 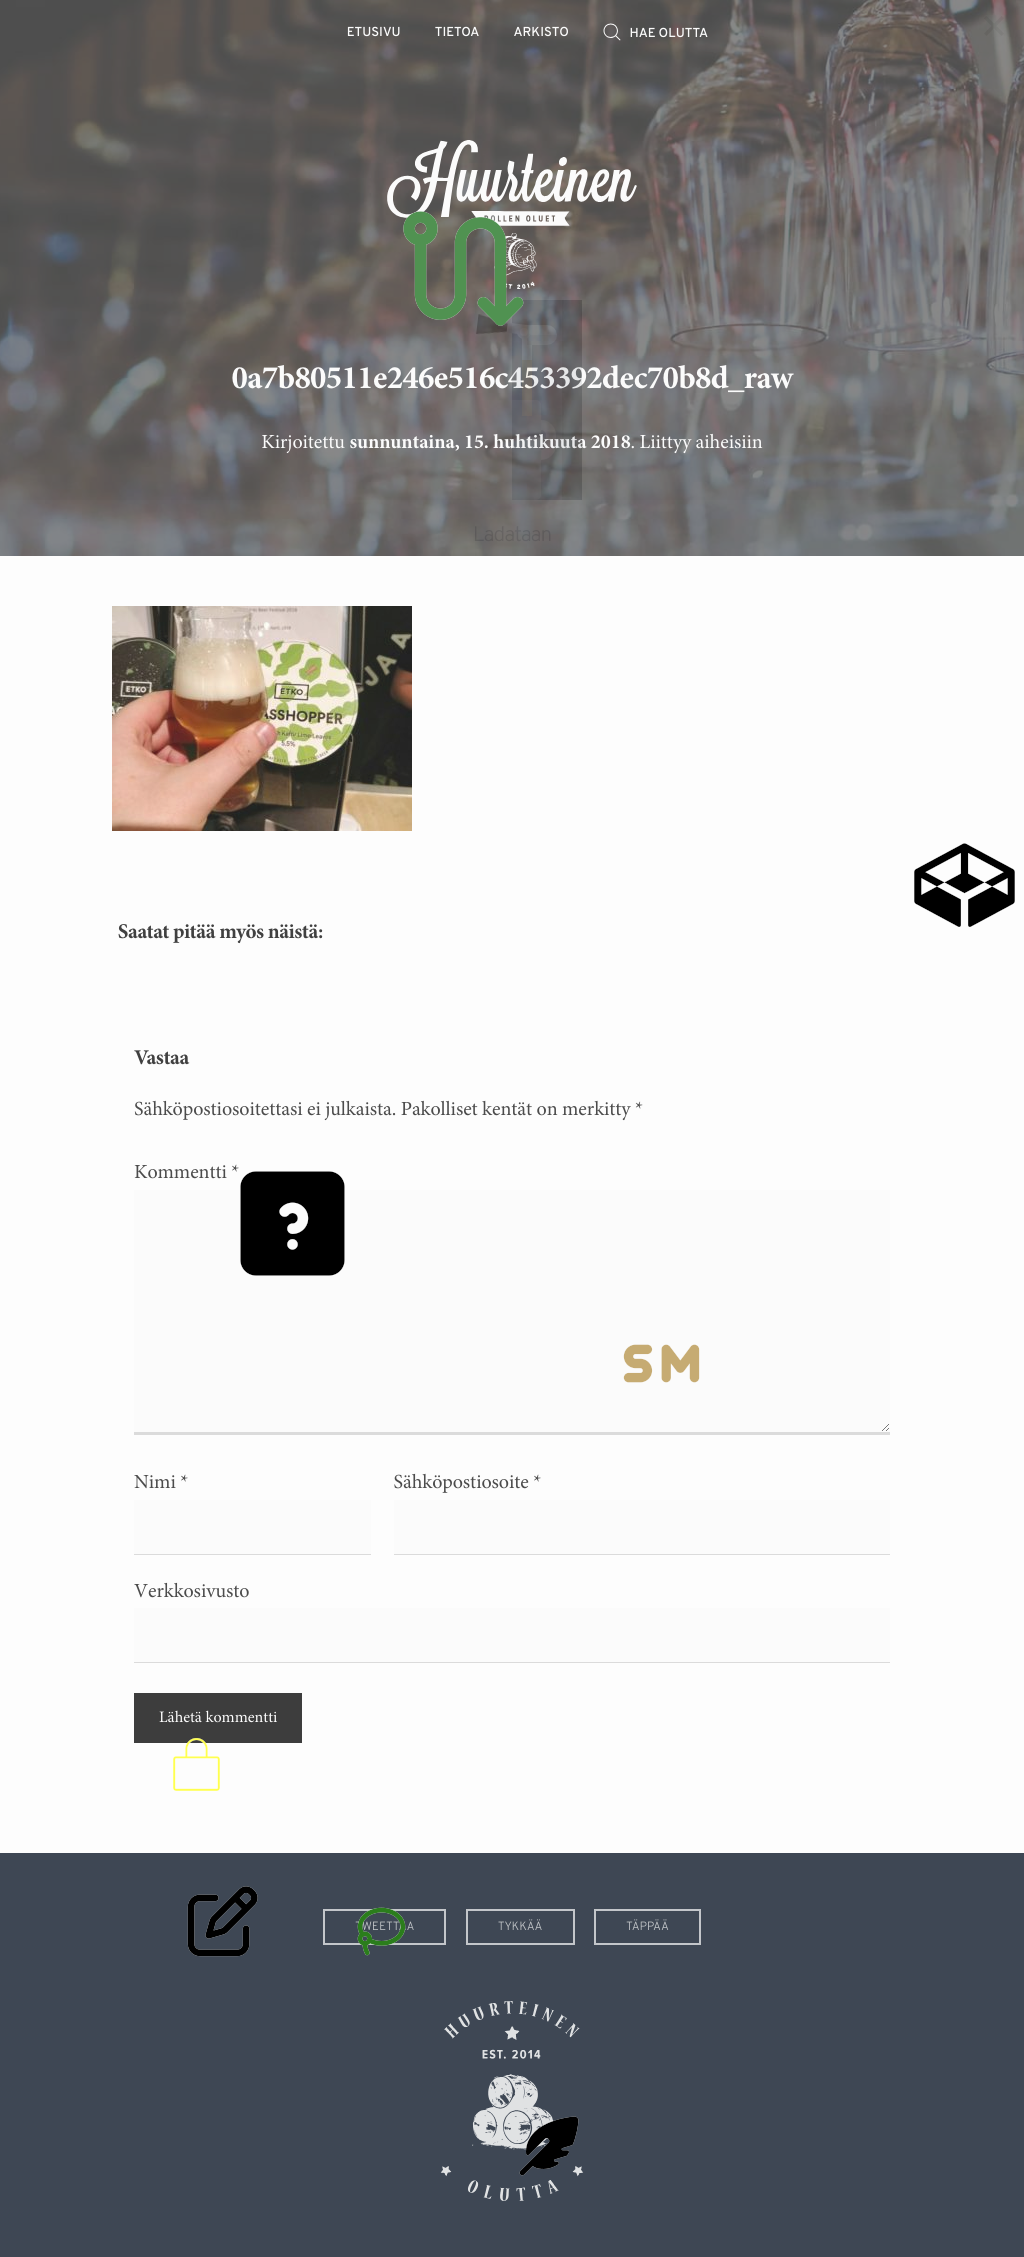 What do you see at coordinates (964, 886) in the screenshot?
I see `open codepen to view or edit code snippets` at bounding box center [964, 886].